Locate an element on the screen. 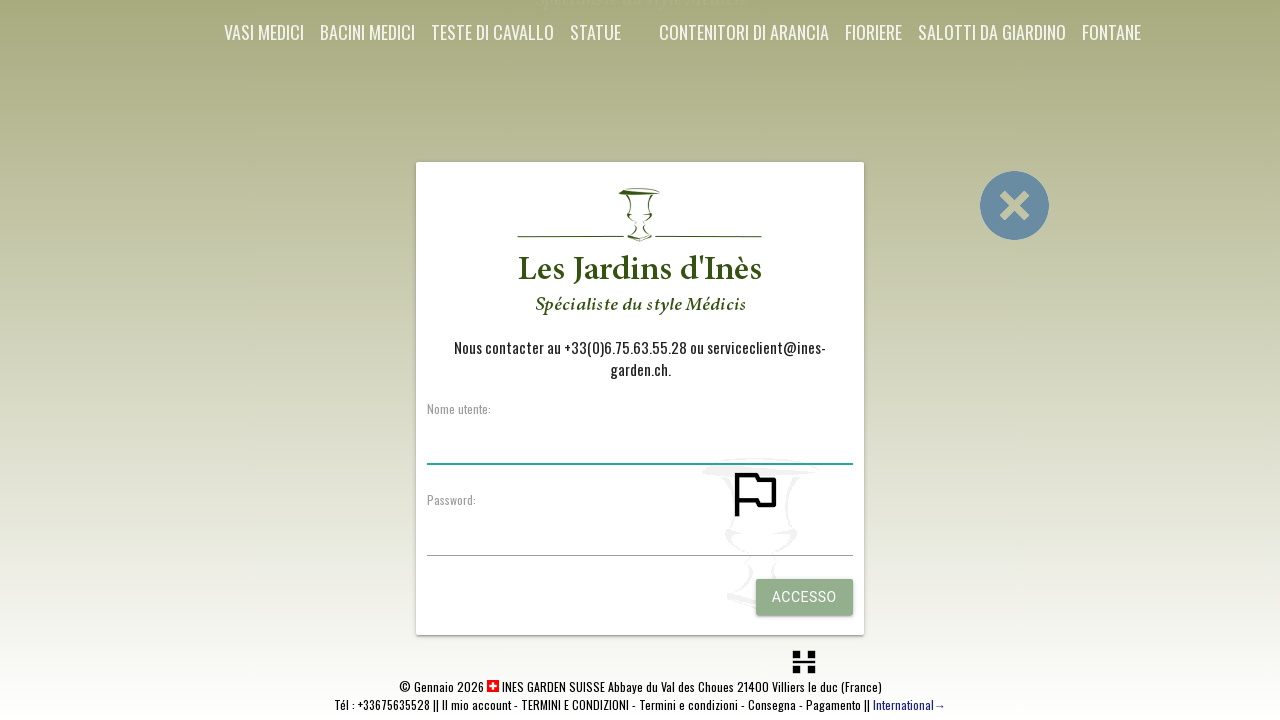  scan a QR code is located at coordinates (804, 662).